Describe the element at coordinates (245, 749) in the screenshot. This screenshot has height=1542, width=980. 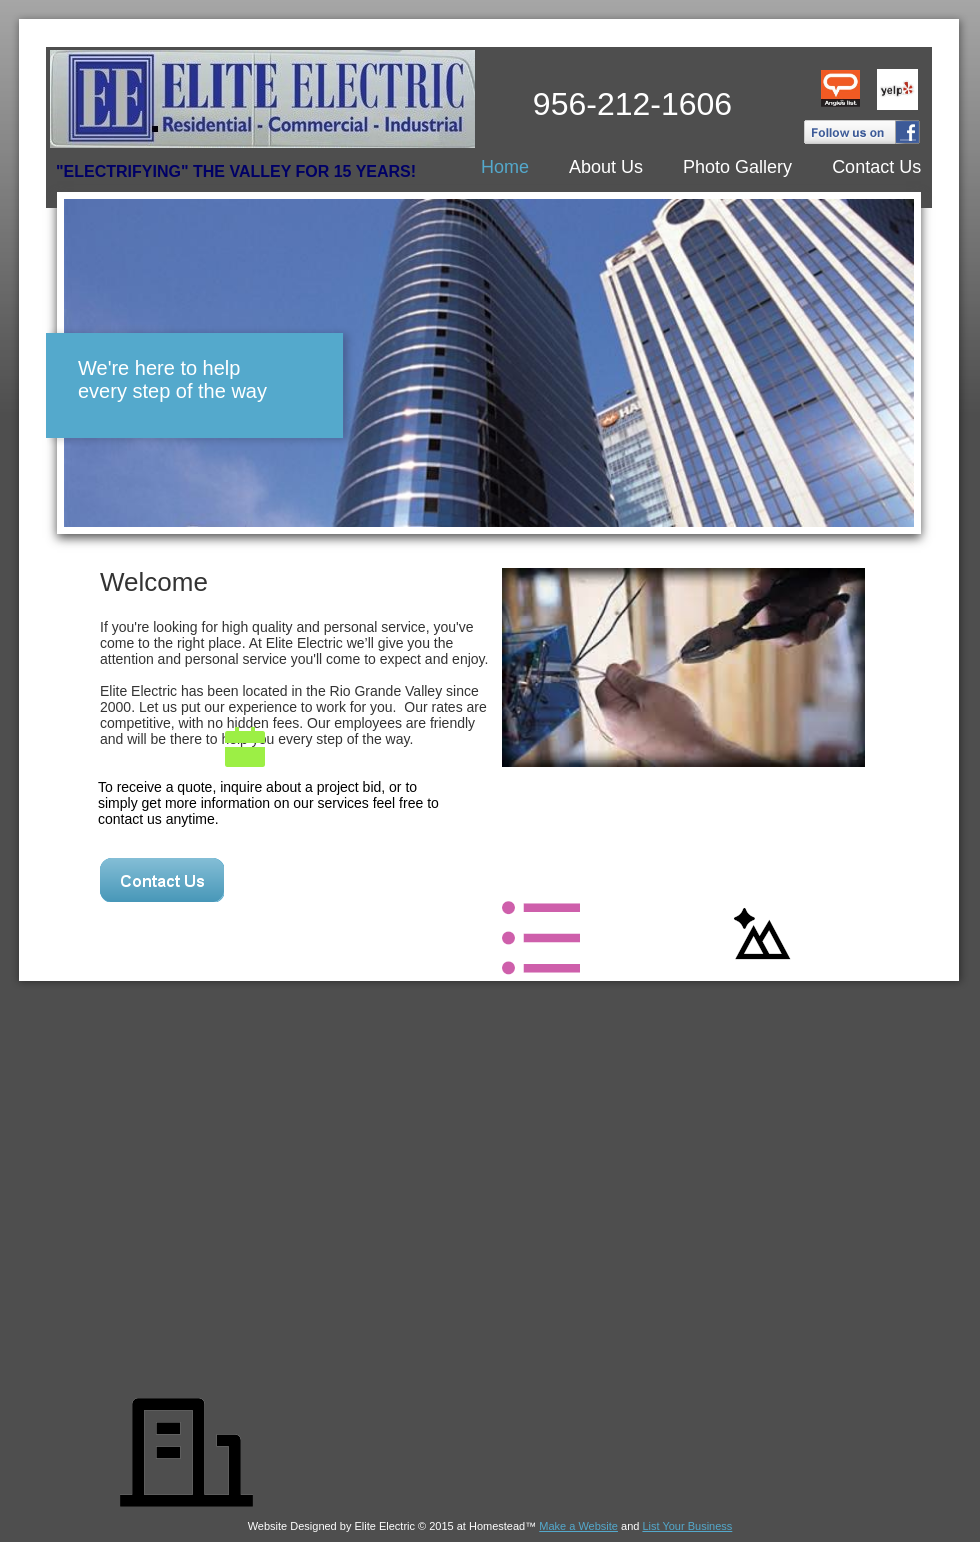
I see `open calendar` at that location.